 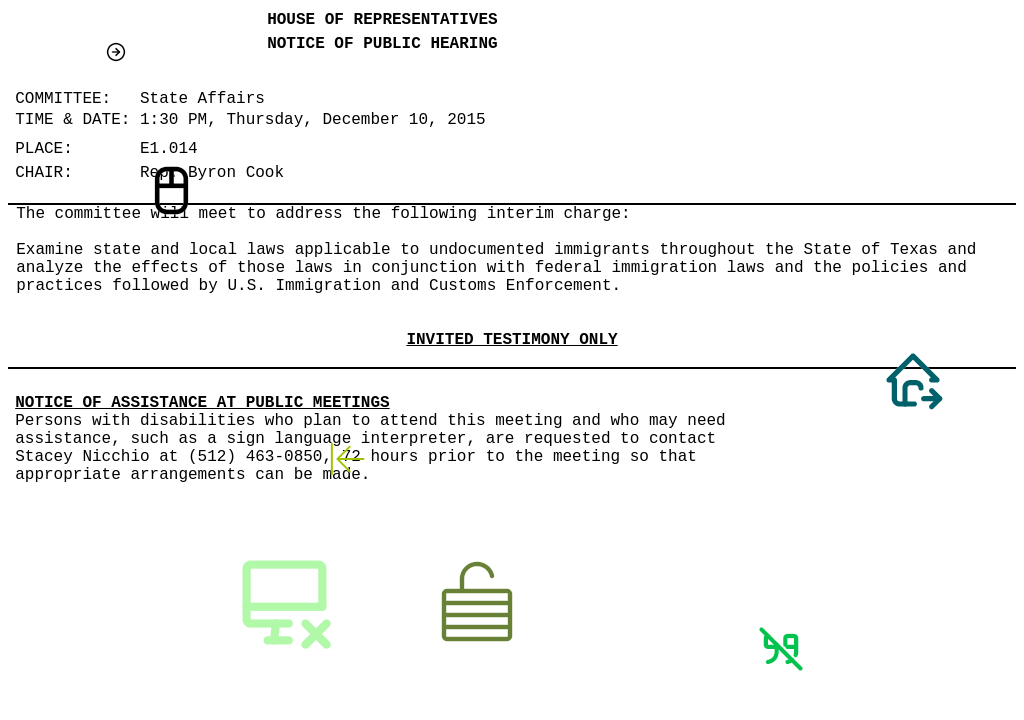 I want to click on move or relocate to a new home, so click(x=913, y=380).